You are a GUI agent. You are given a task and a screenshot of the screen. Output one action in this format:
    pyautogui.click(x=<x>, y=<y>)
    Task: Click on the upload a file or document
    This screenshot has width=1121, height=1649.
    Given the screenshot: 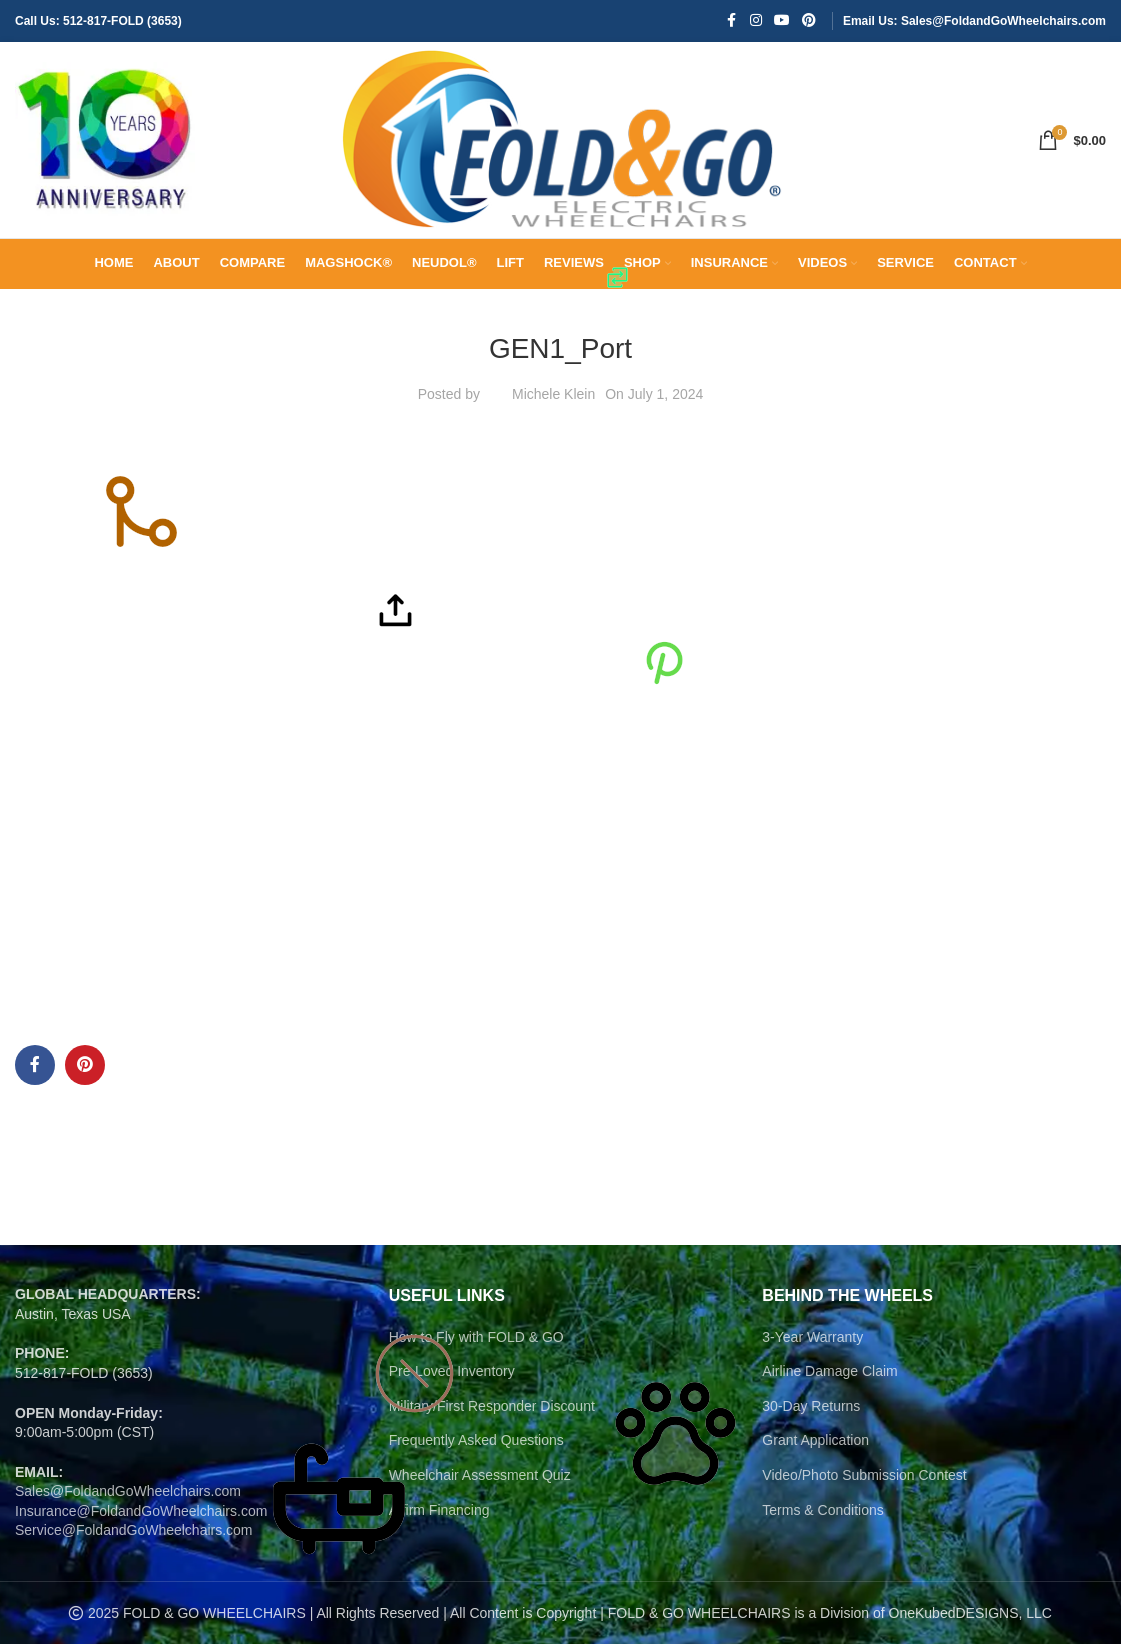 What is the action you would take?
    pyautogui.click(x=395, y=611)
    